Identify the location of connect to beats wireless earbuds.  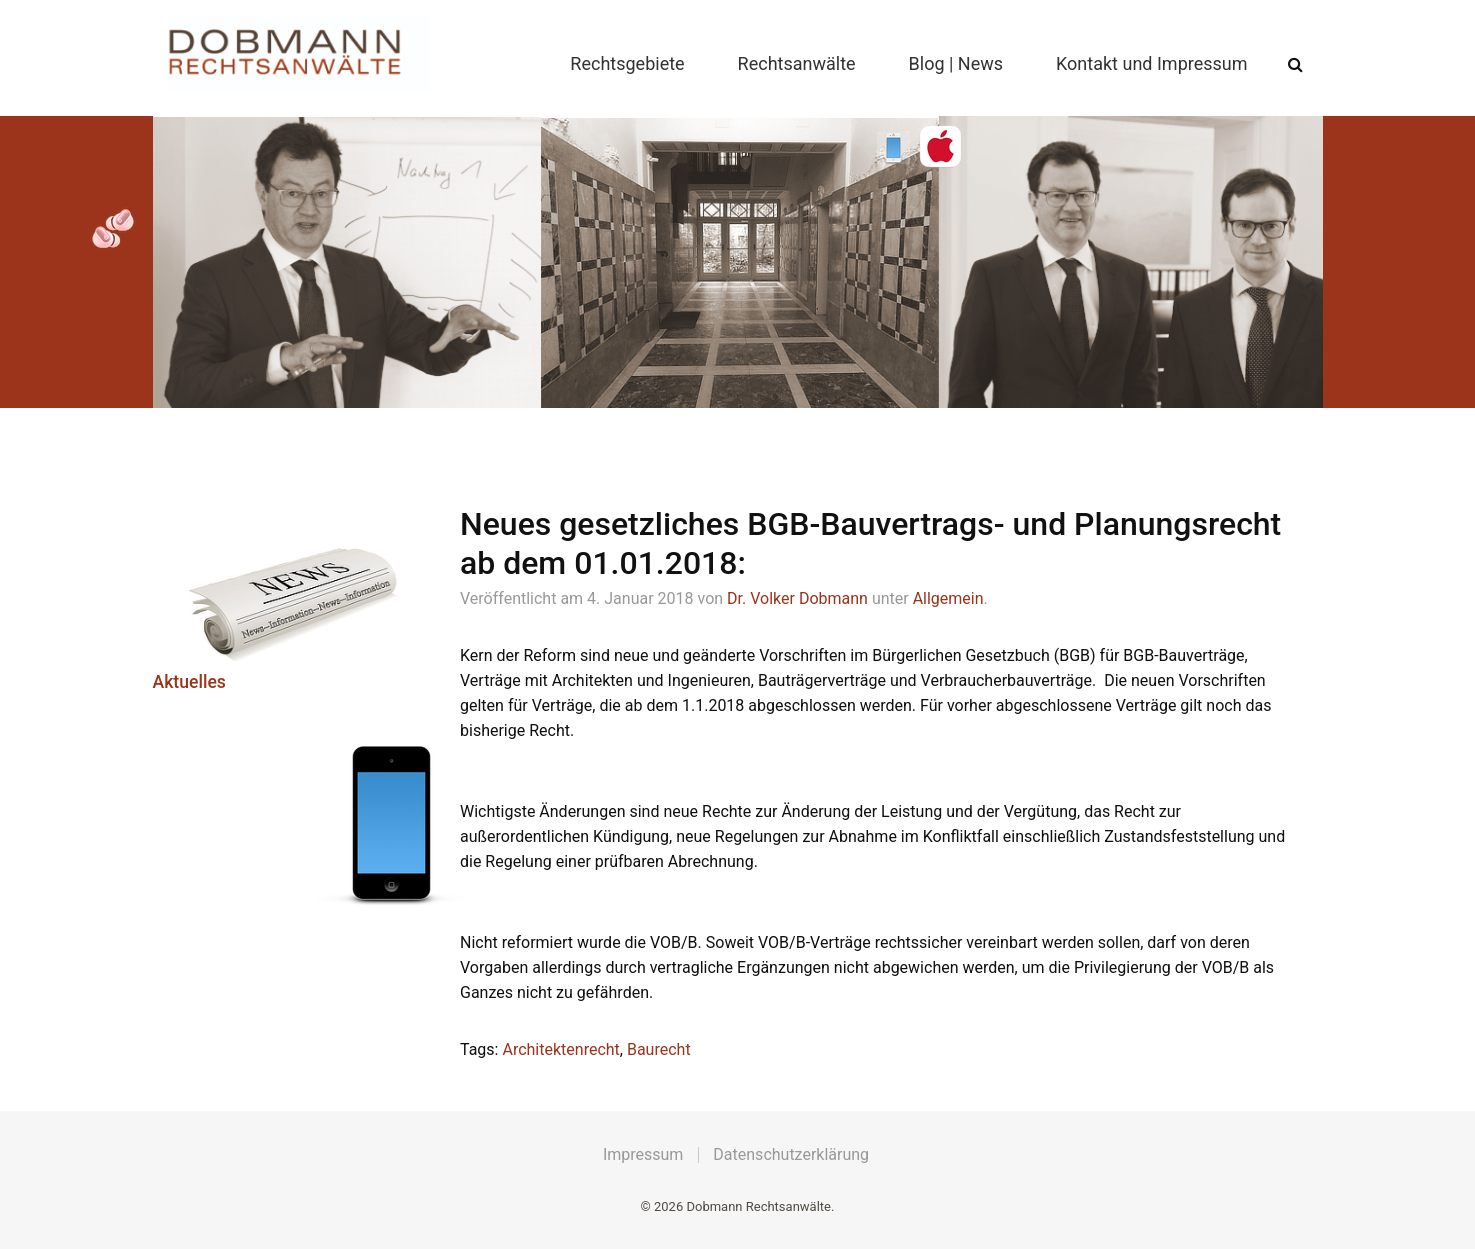
(113, 229).